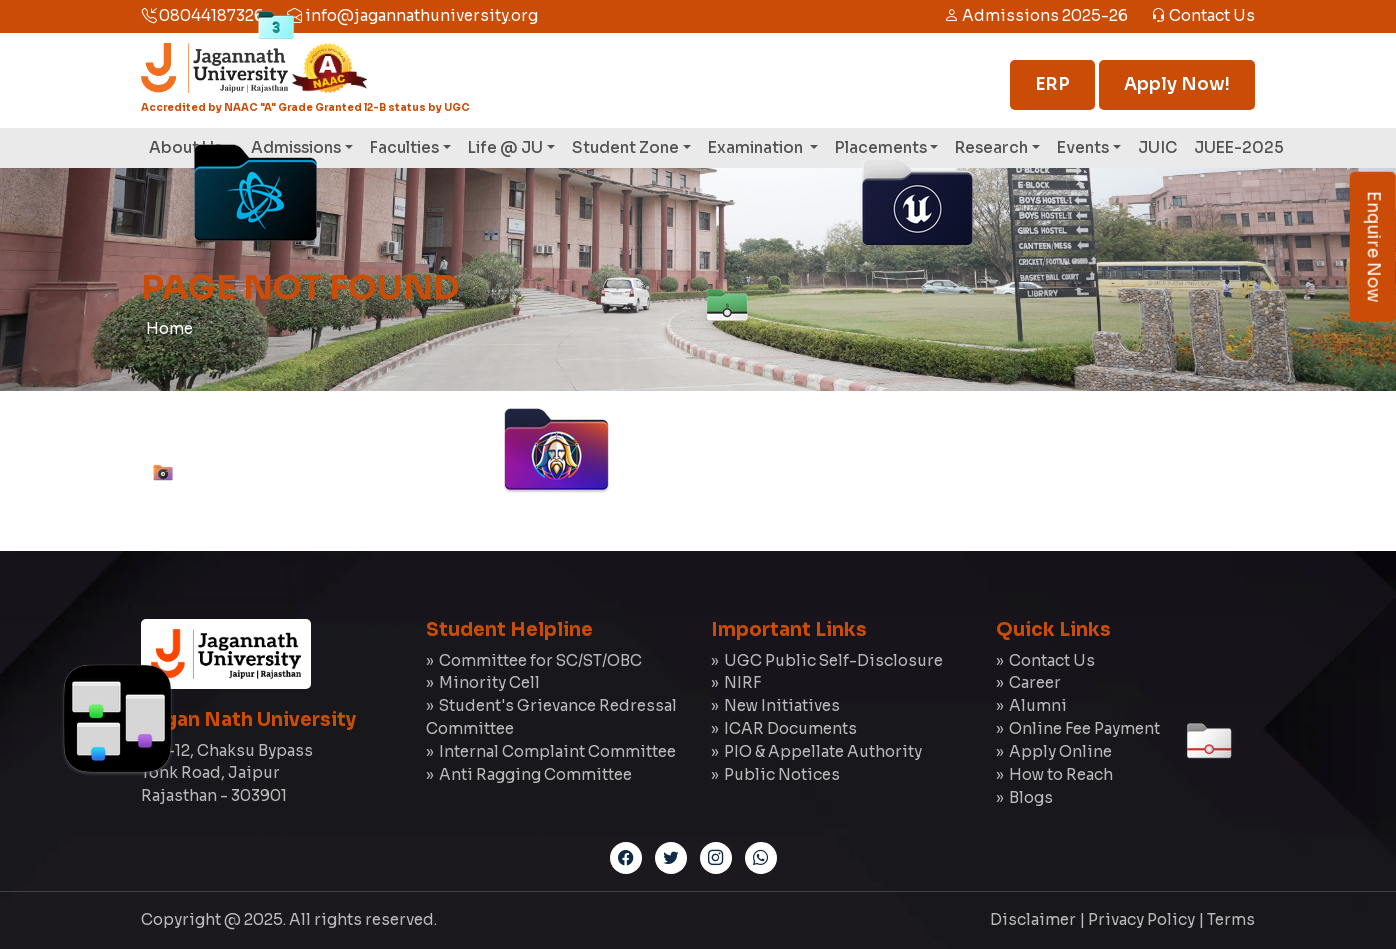 The width and height of the screenshot is (1396, 949). What do you see at coordinates (727, 306) in the screenshot?
I see `folder containing Pokémon Safari Ball themed content` at bounding box center [727, 306].